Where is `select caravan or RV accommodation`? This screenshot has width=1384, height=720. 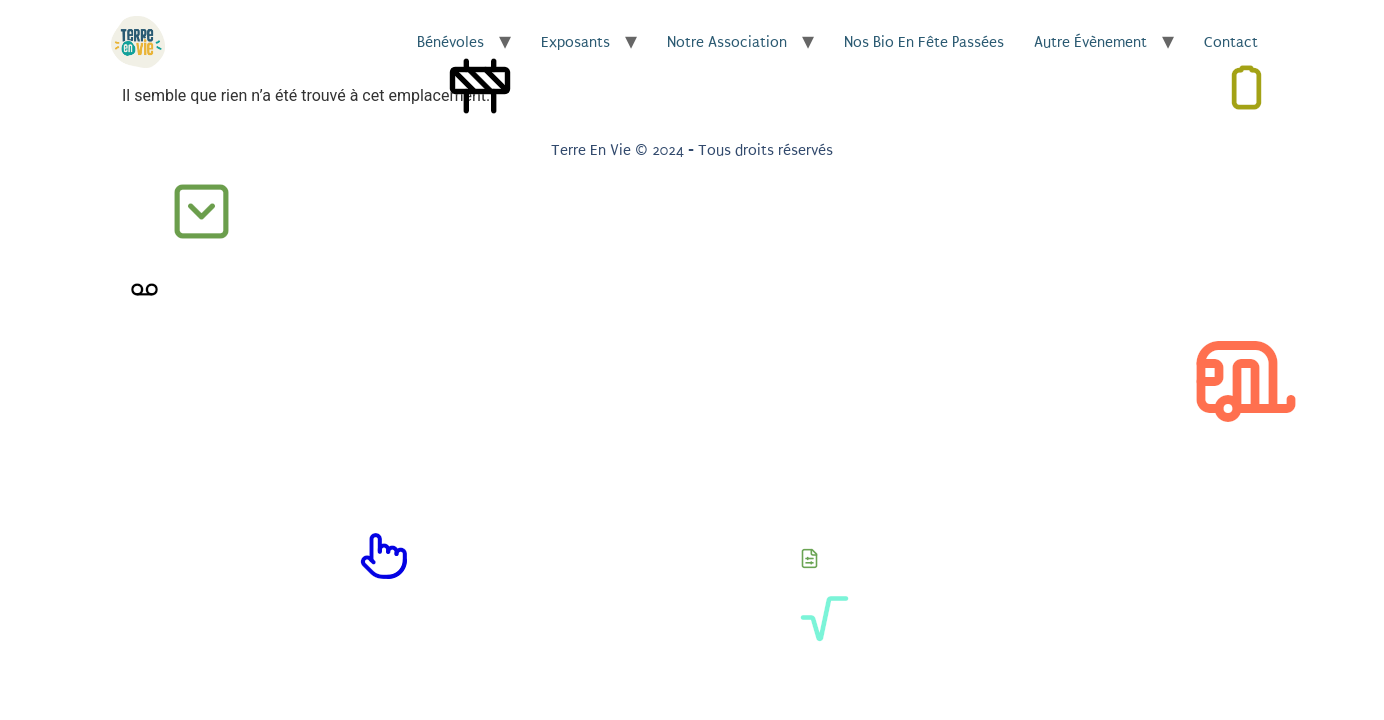 select caravan or RV accommodation is located at coordinates (1246, 377).